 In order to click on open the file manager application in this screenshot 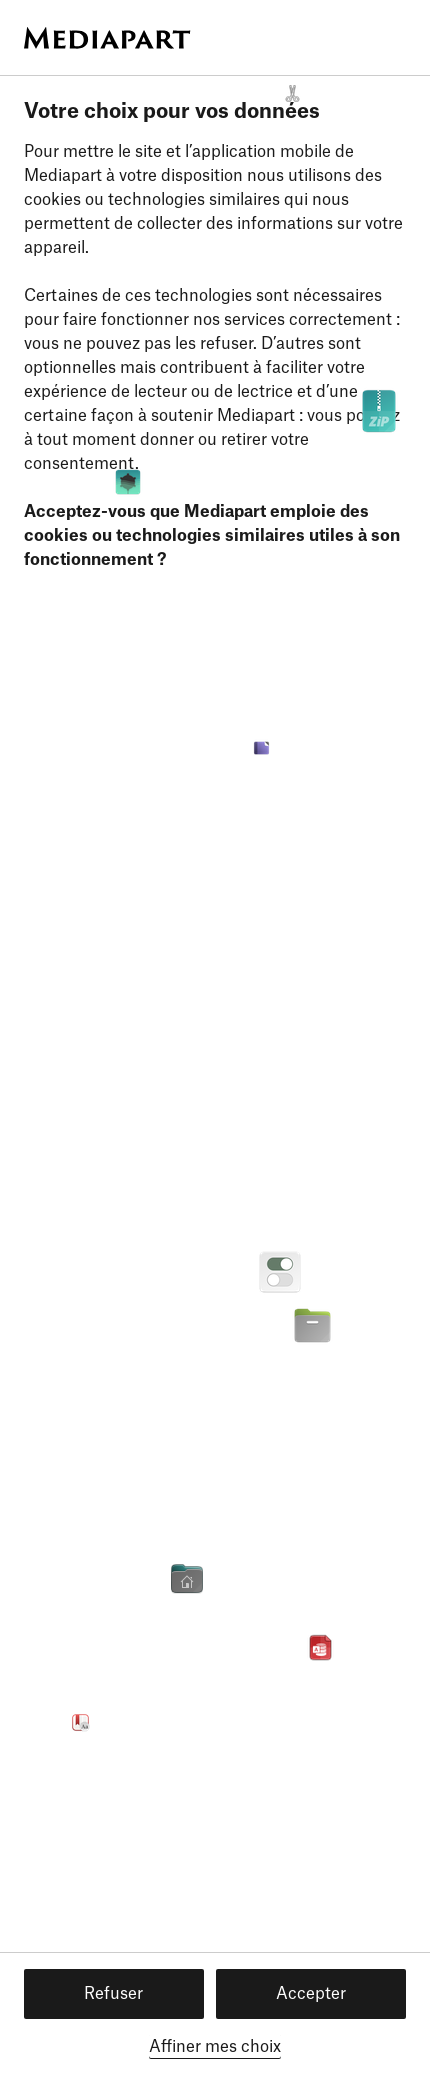, I will do `click(312, 1325)`.